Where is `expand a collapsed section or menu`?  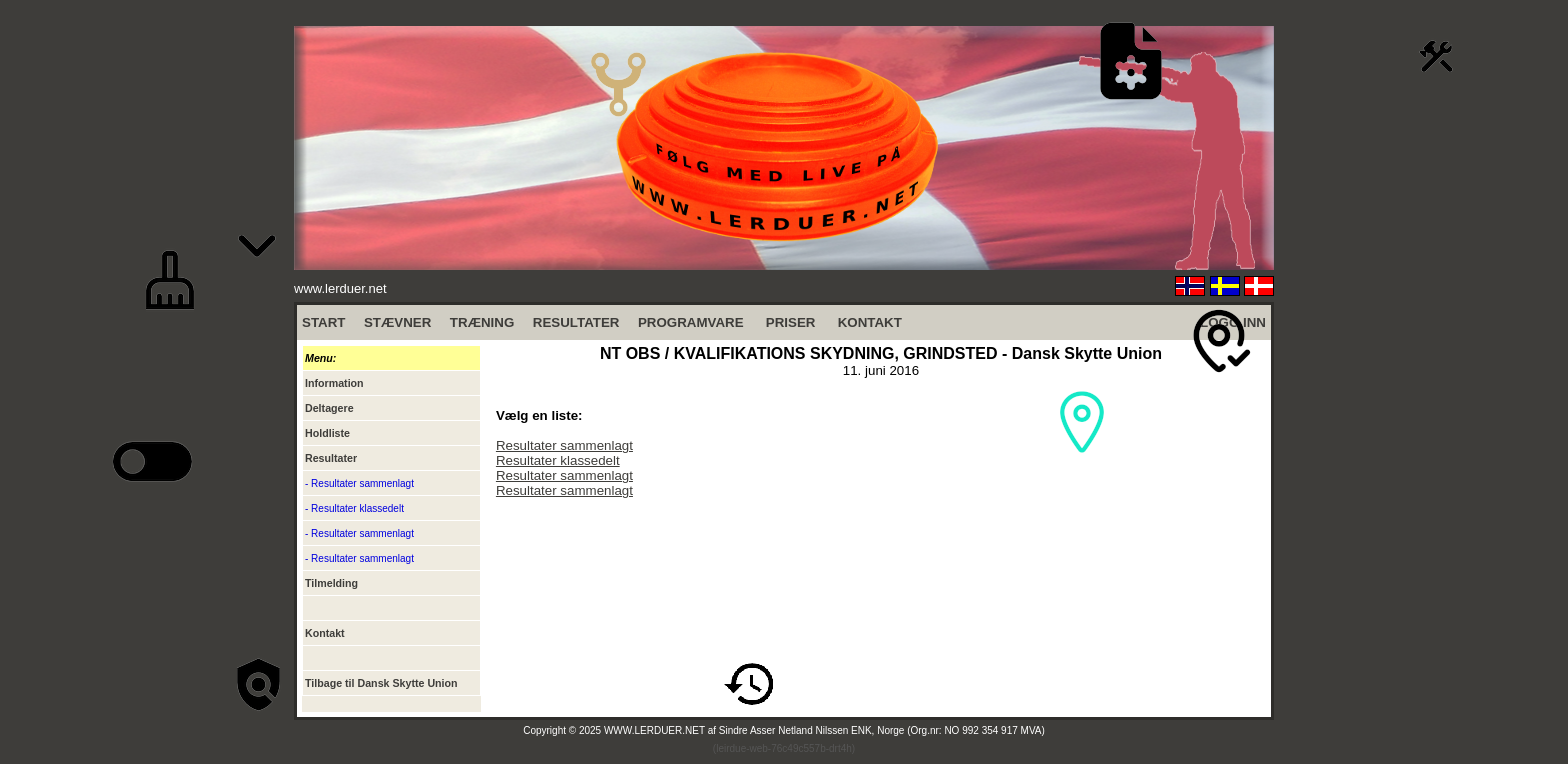
expand a collapsed section or menu is located at coordinates (257, 245).